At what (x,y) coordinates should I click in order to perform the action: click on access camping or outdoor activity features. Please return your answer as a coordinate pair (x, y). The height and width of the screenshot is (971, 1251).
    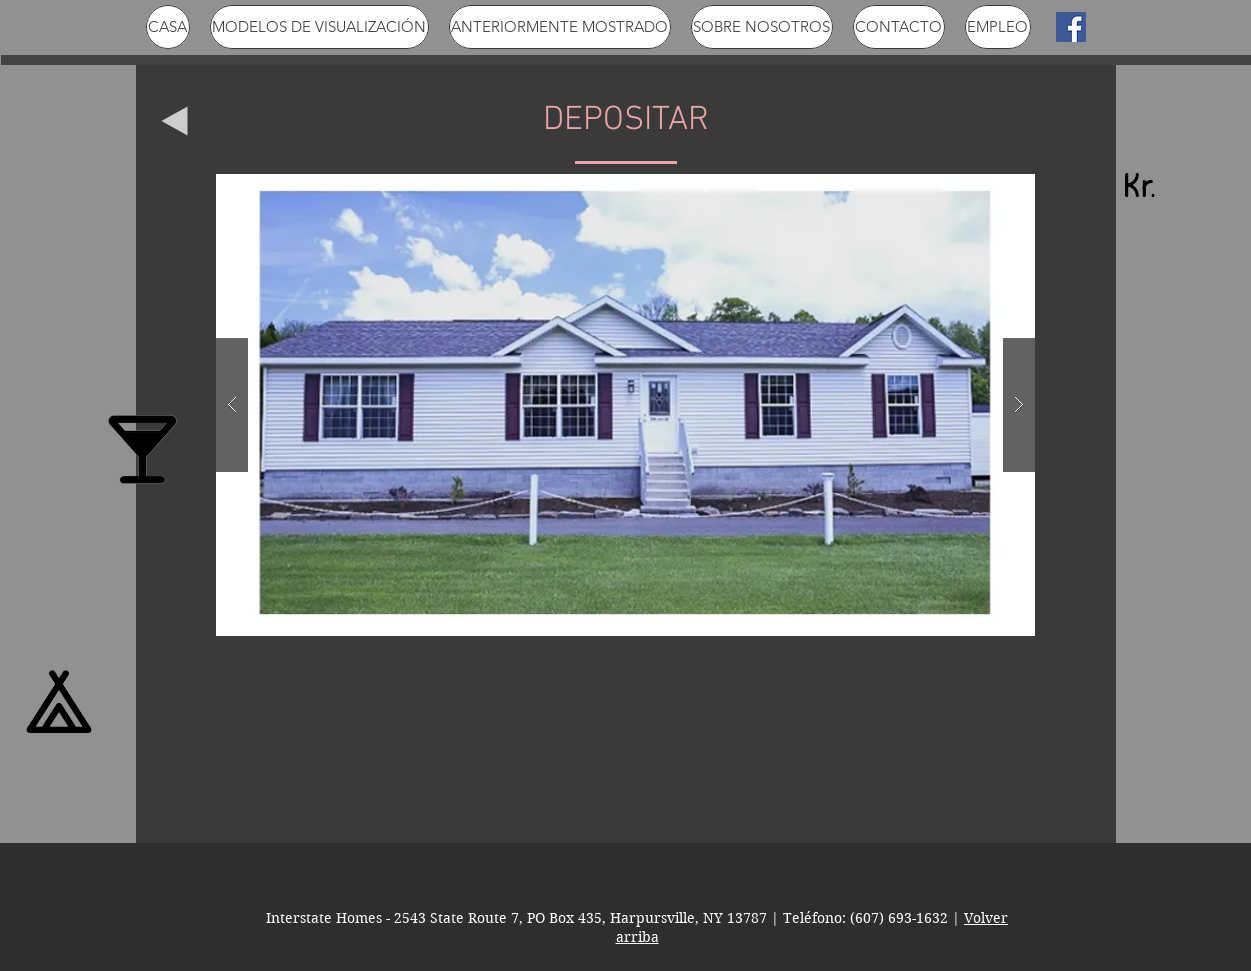
    Looking at the image, I should click on (59, 705).